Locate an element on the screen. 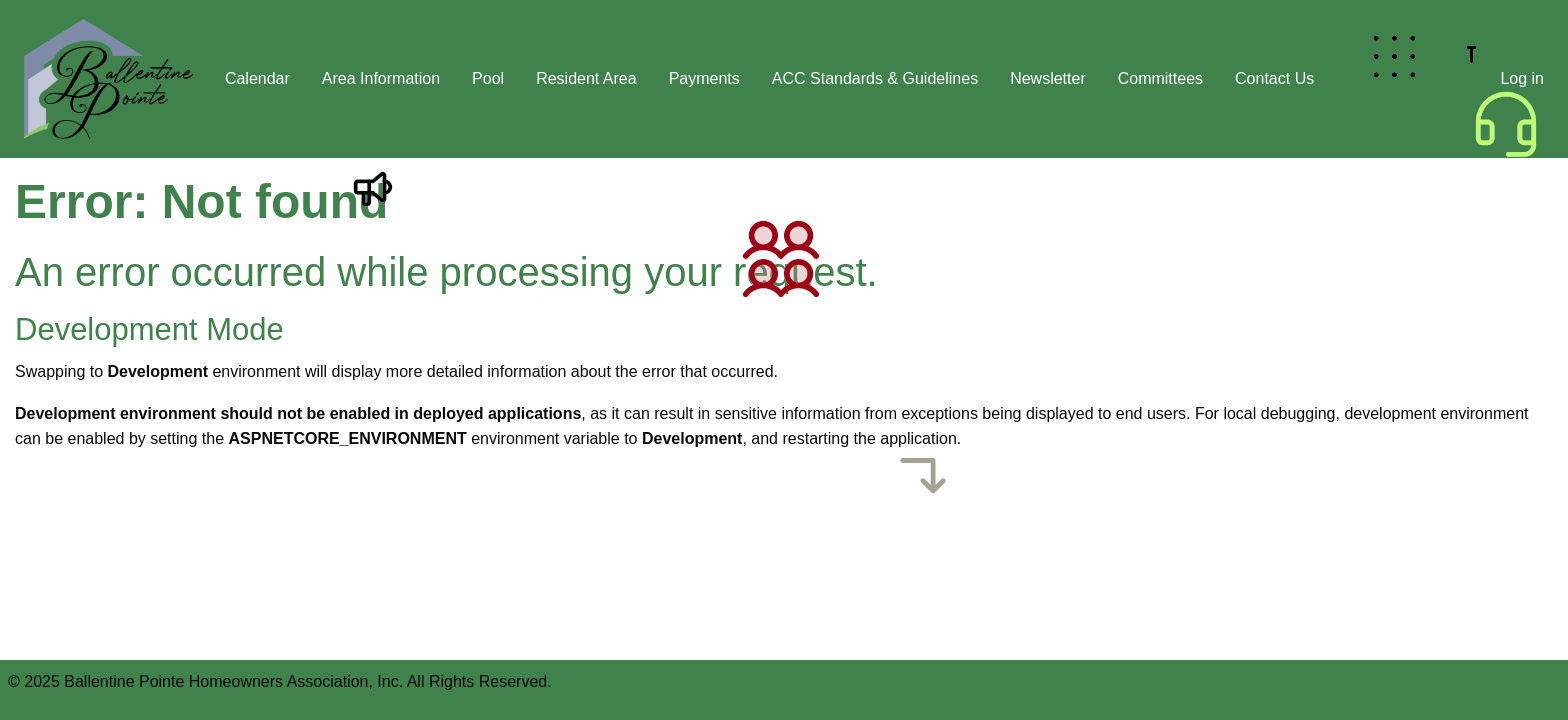  text formatting option for title case is located at coordinates (1471, 54).